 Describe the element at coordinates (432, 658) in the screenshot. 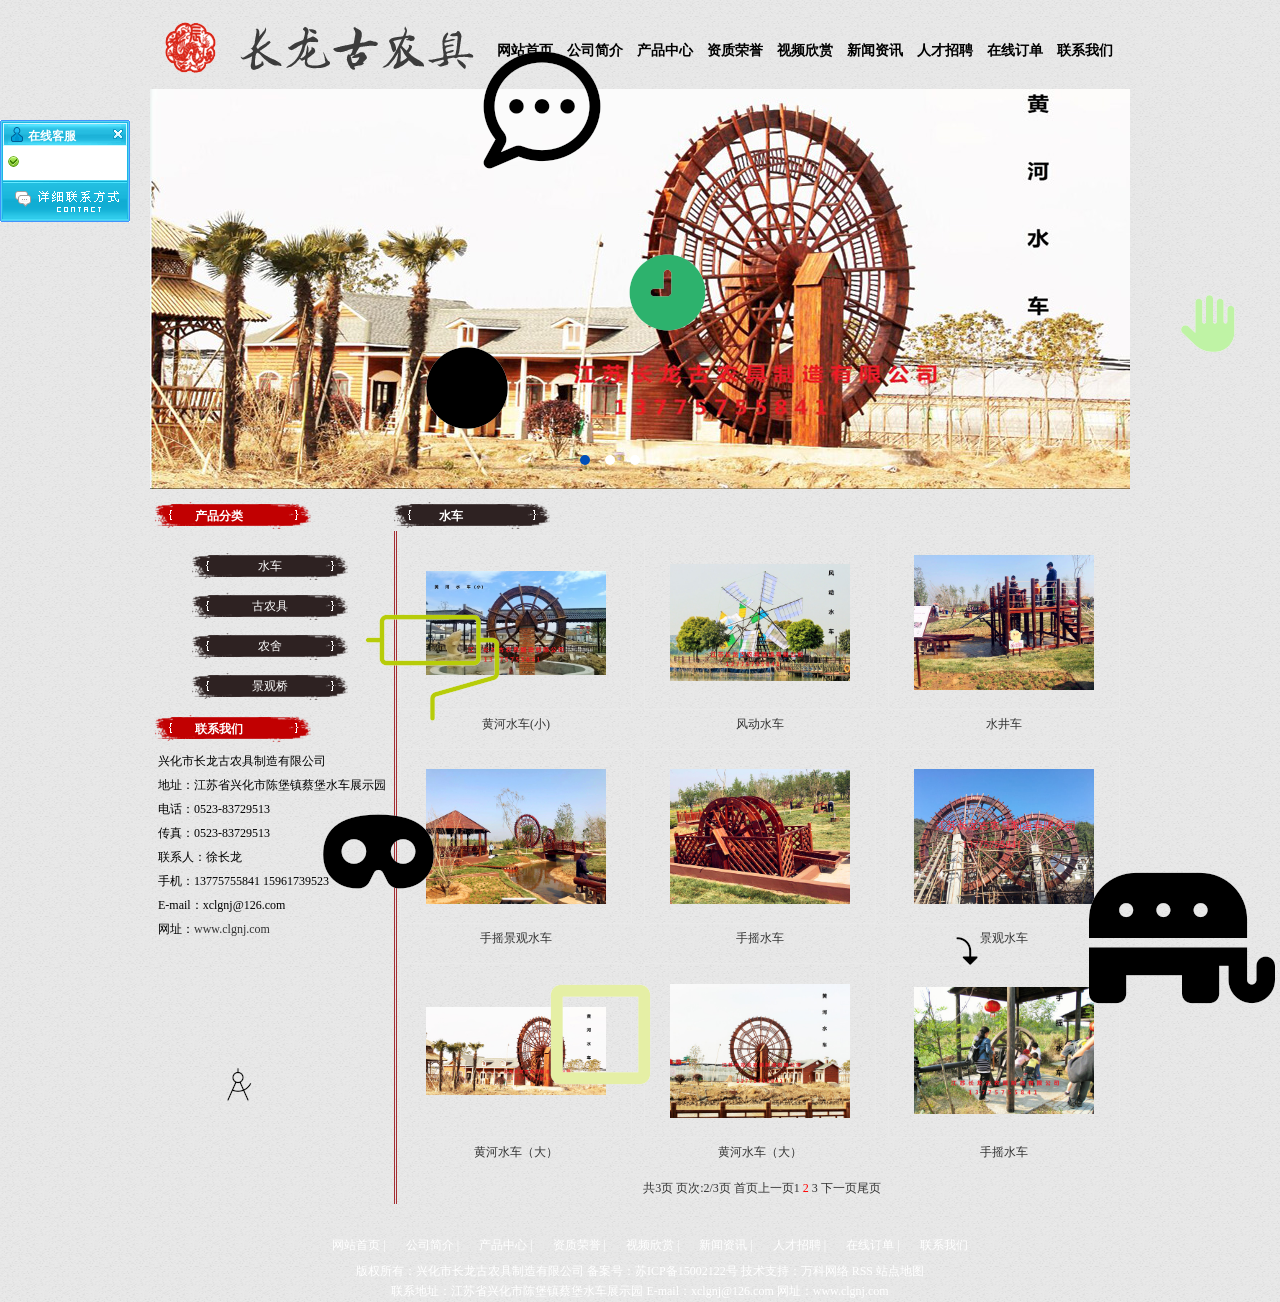

I see `access painting or drawing tools` at that location.